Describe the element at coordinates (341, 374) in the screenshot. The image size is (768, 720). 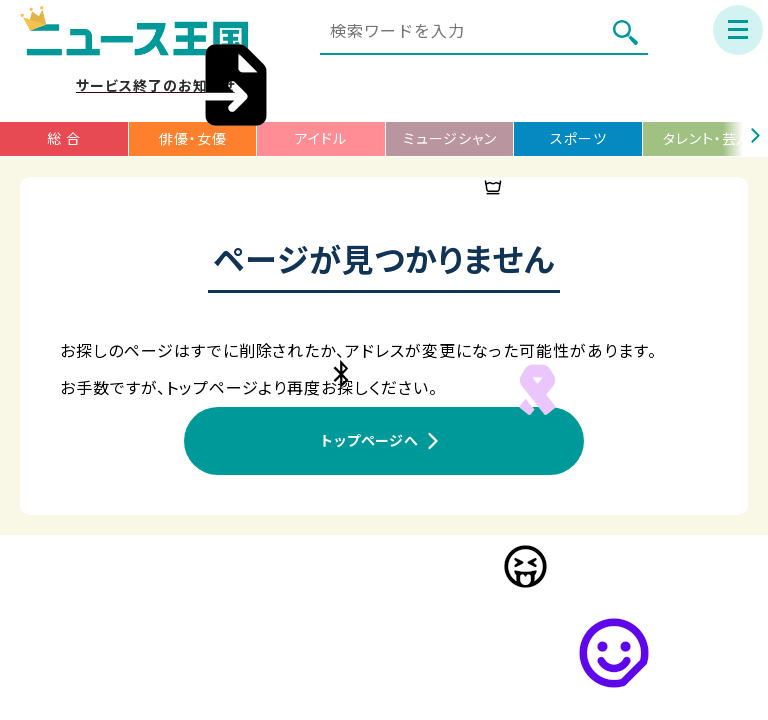
I see `bluetooth connectivity status` at that location.